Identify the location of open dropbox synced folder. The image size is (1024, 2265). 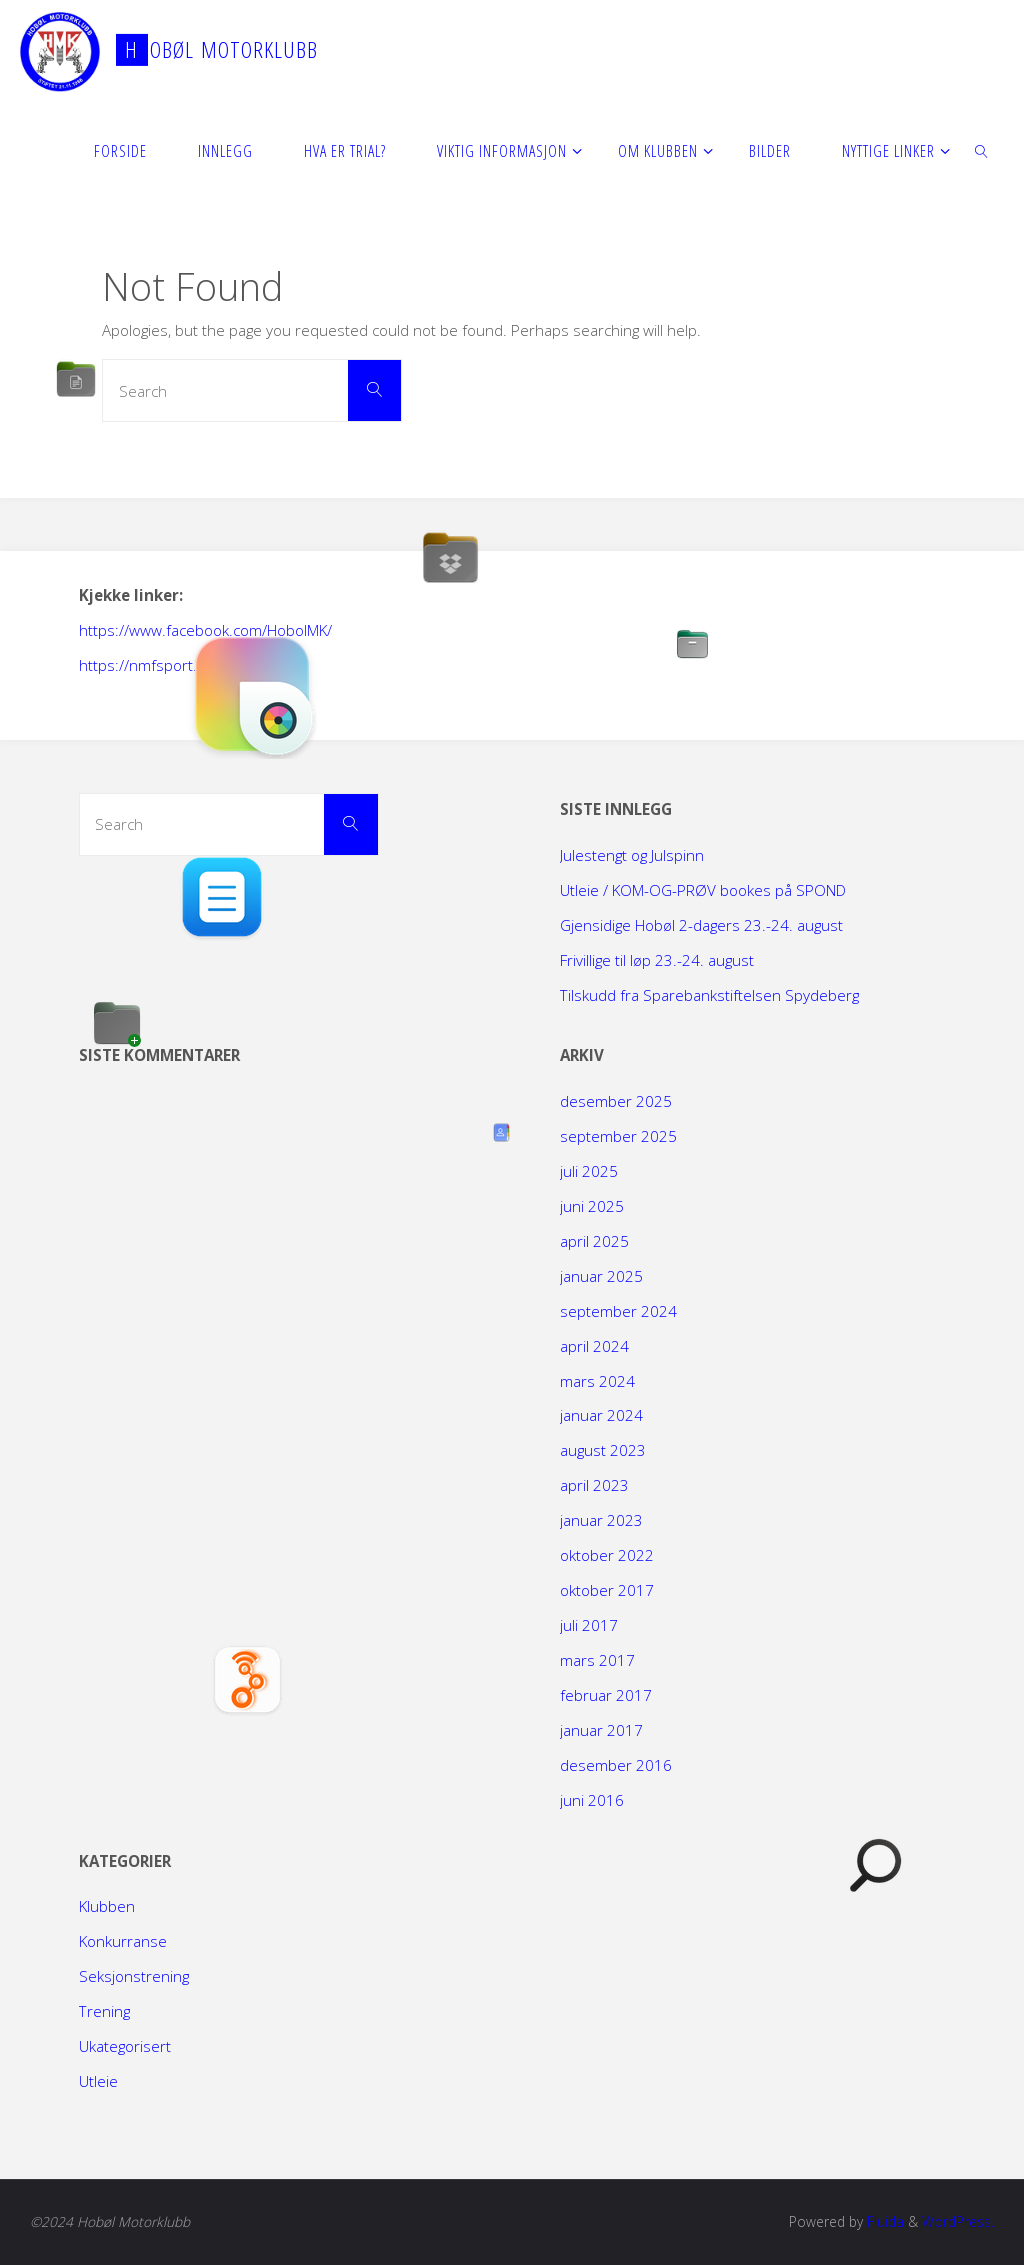
(450, 557).